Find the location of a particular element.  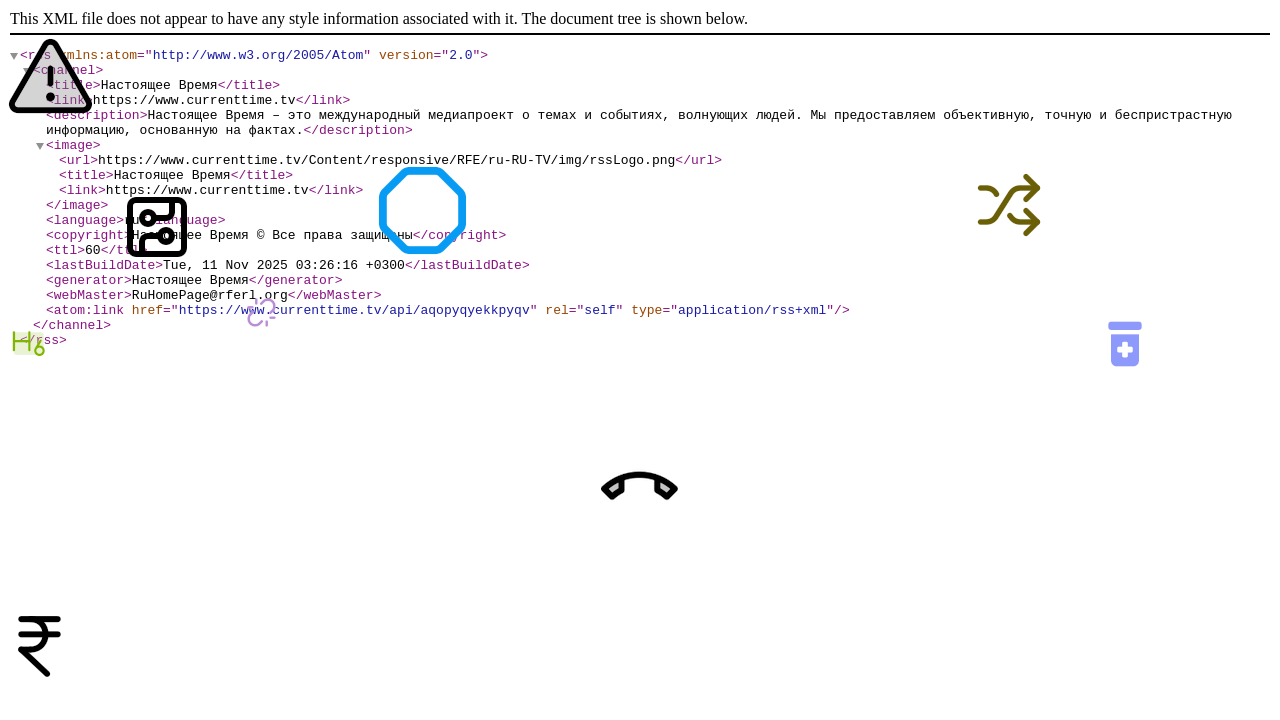

remove or break a link connection is located at coordinates (261, 312).